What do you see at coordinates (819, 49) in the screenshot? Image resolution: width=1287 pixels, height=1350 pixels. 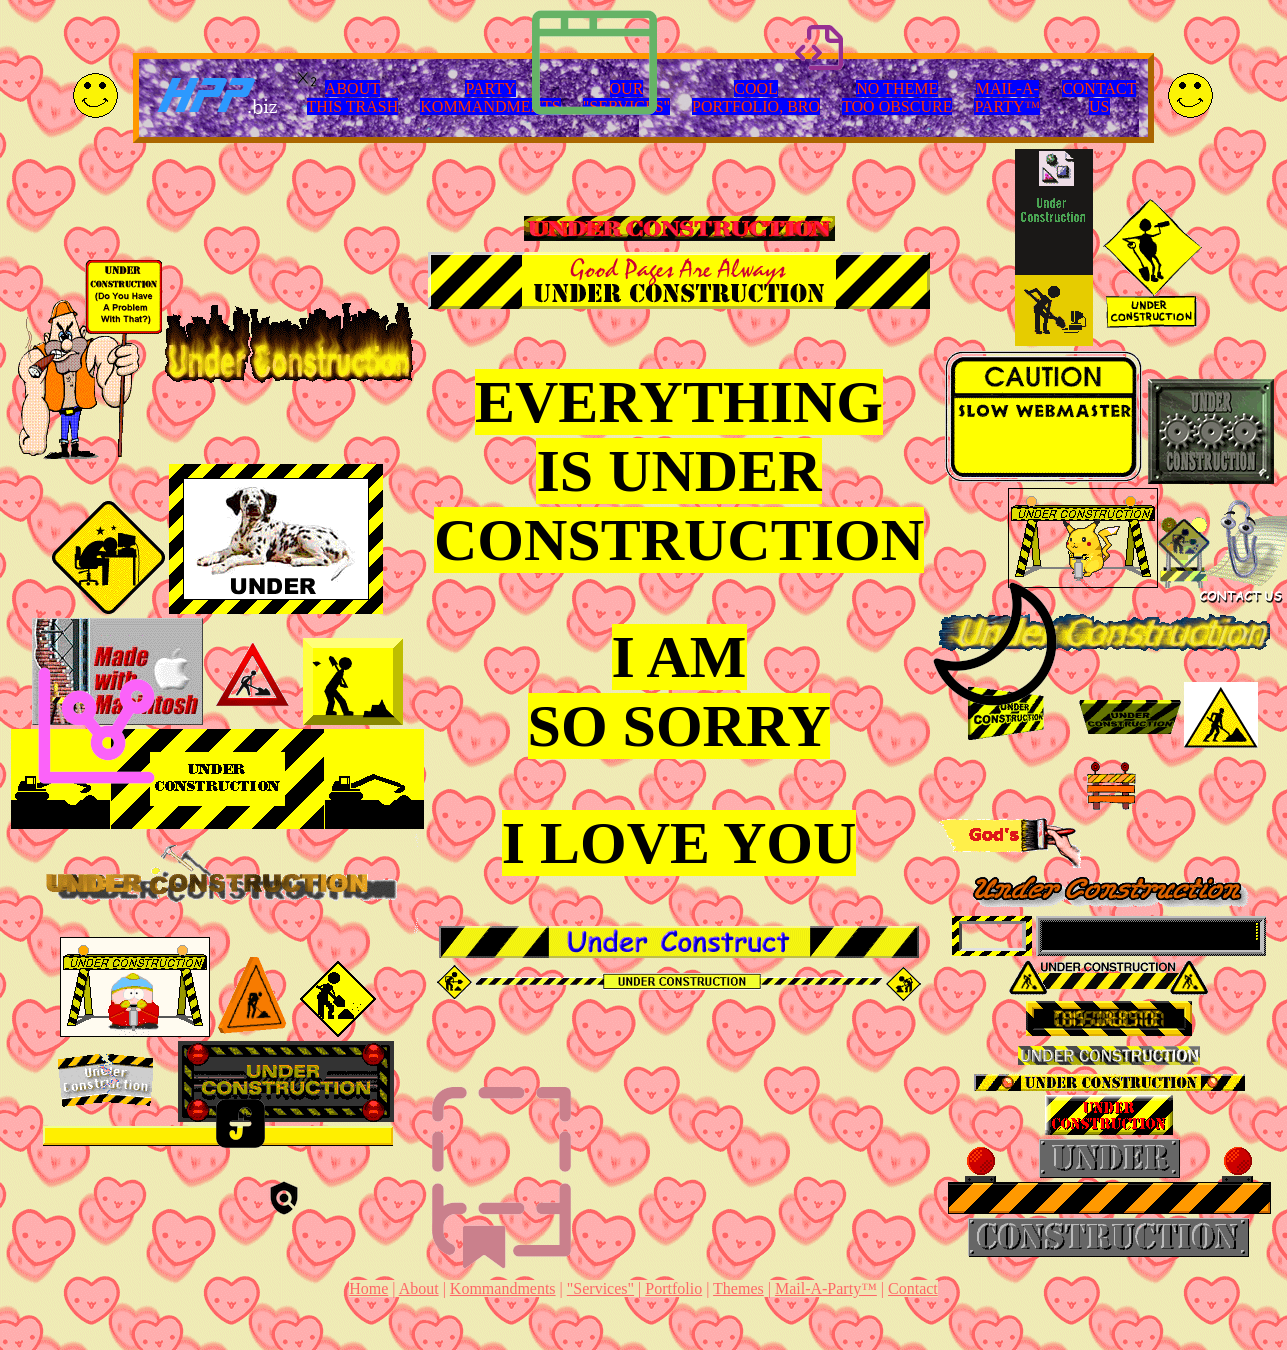 I see `view source code file` at bounding box center [819, 49].